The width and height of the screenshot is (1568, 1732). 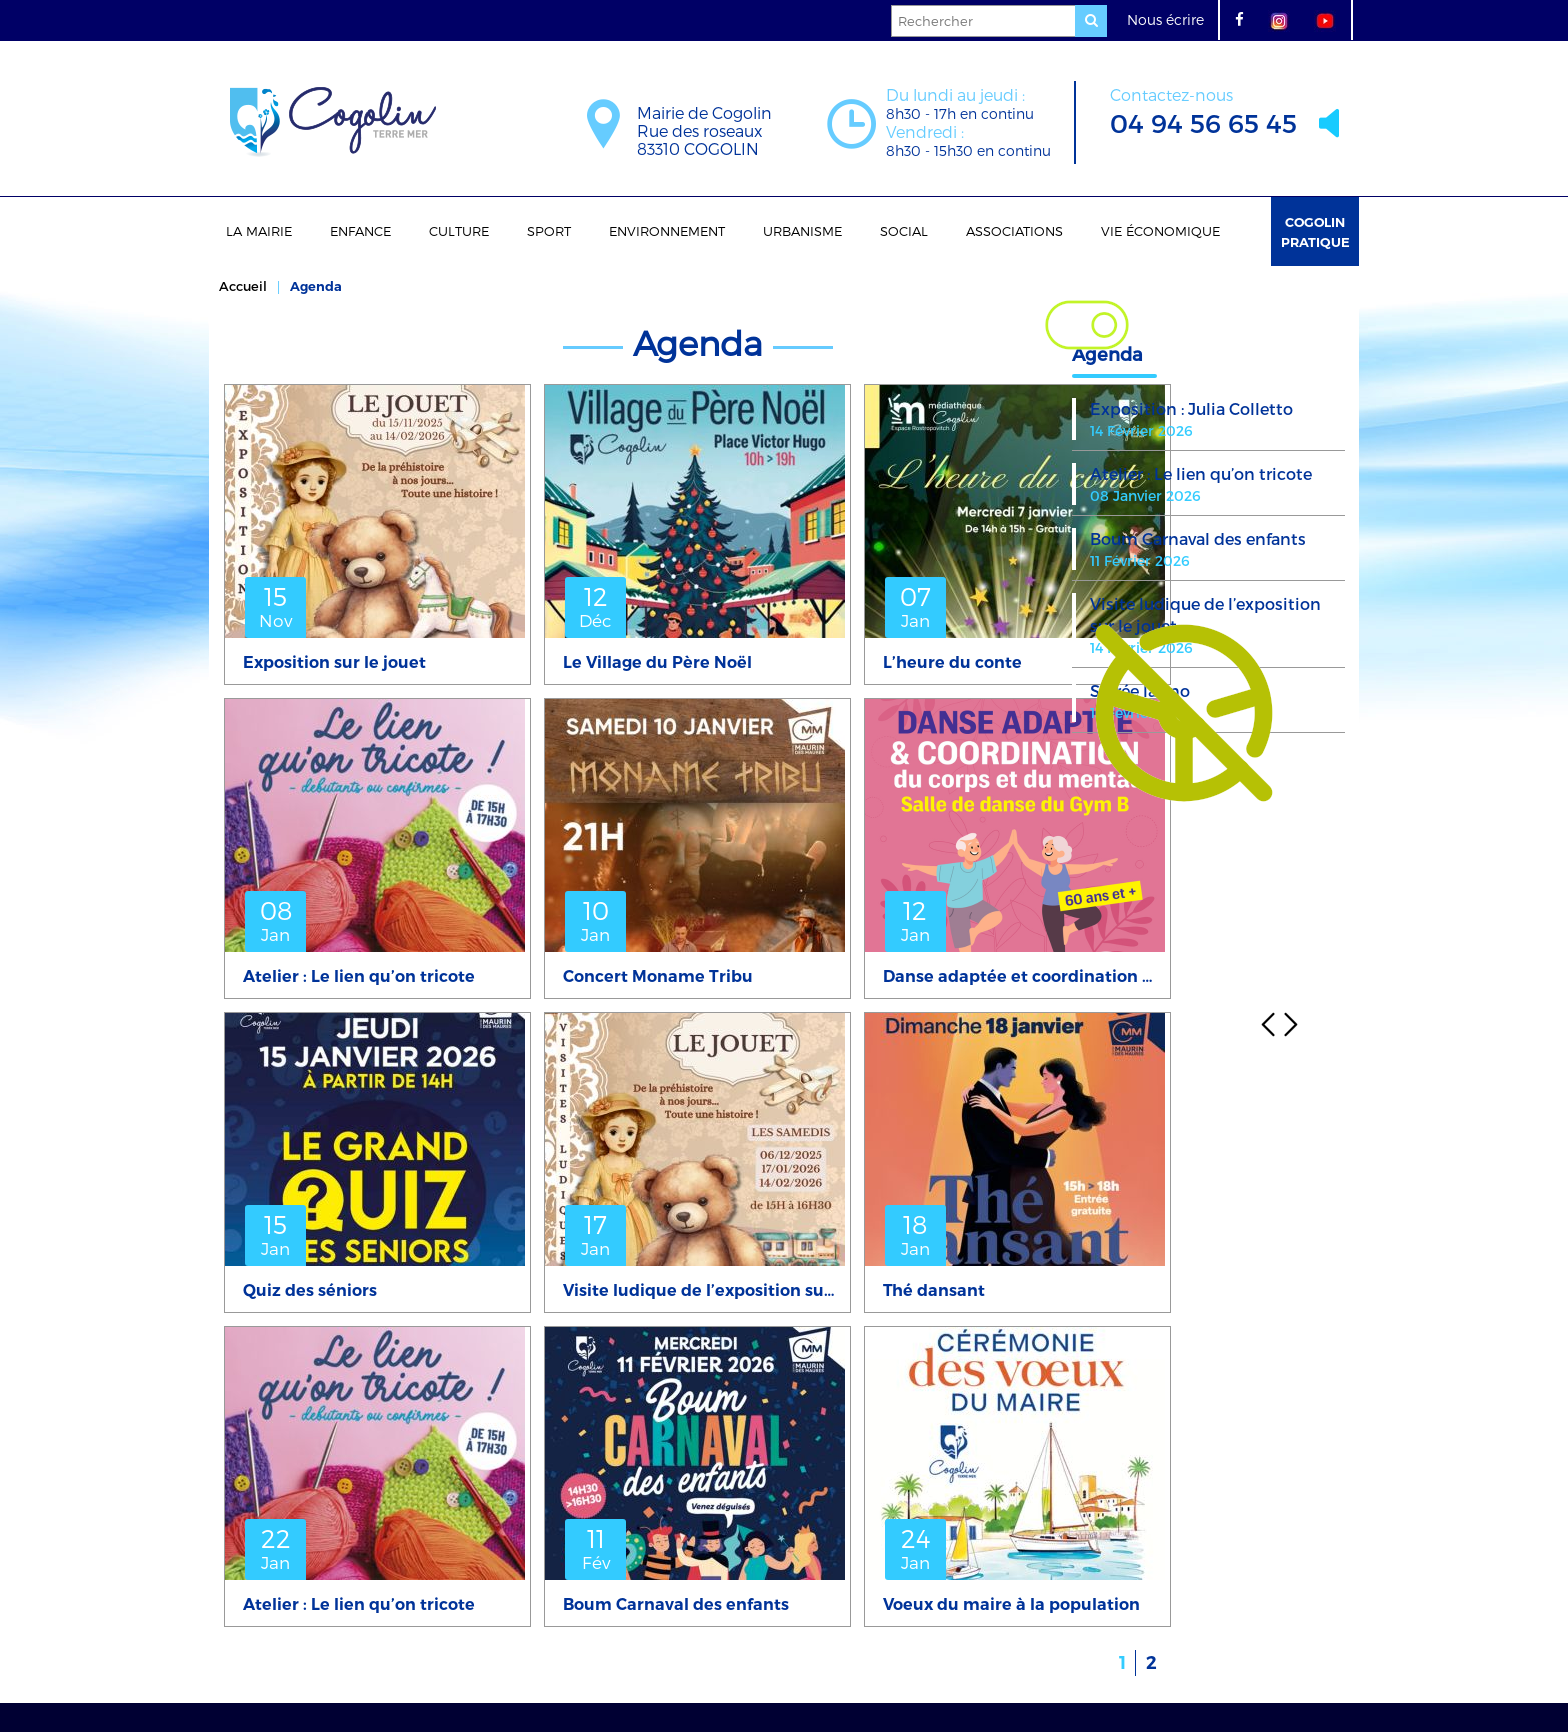 I want to click on view source code, so click(x=1279, y=1024).